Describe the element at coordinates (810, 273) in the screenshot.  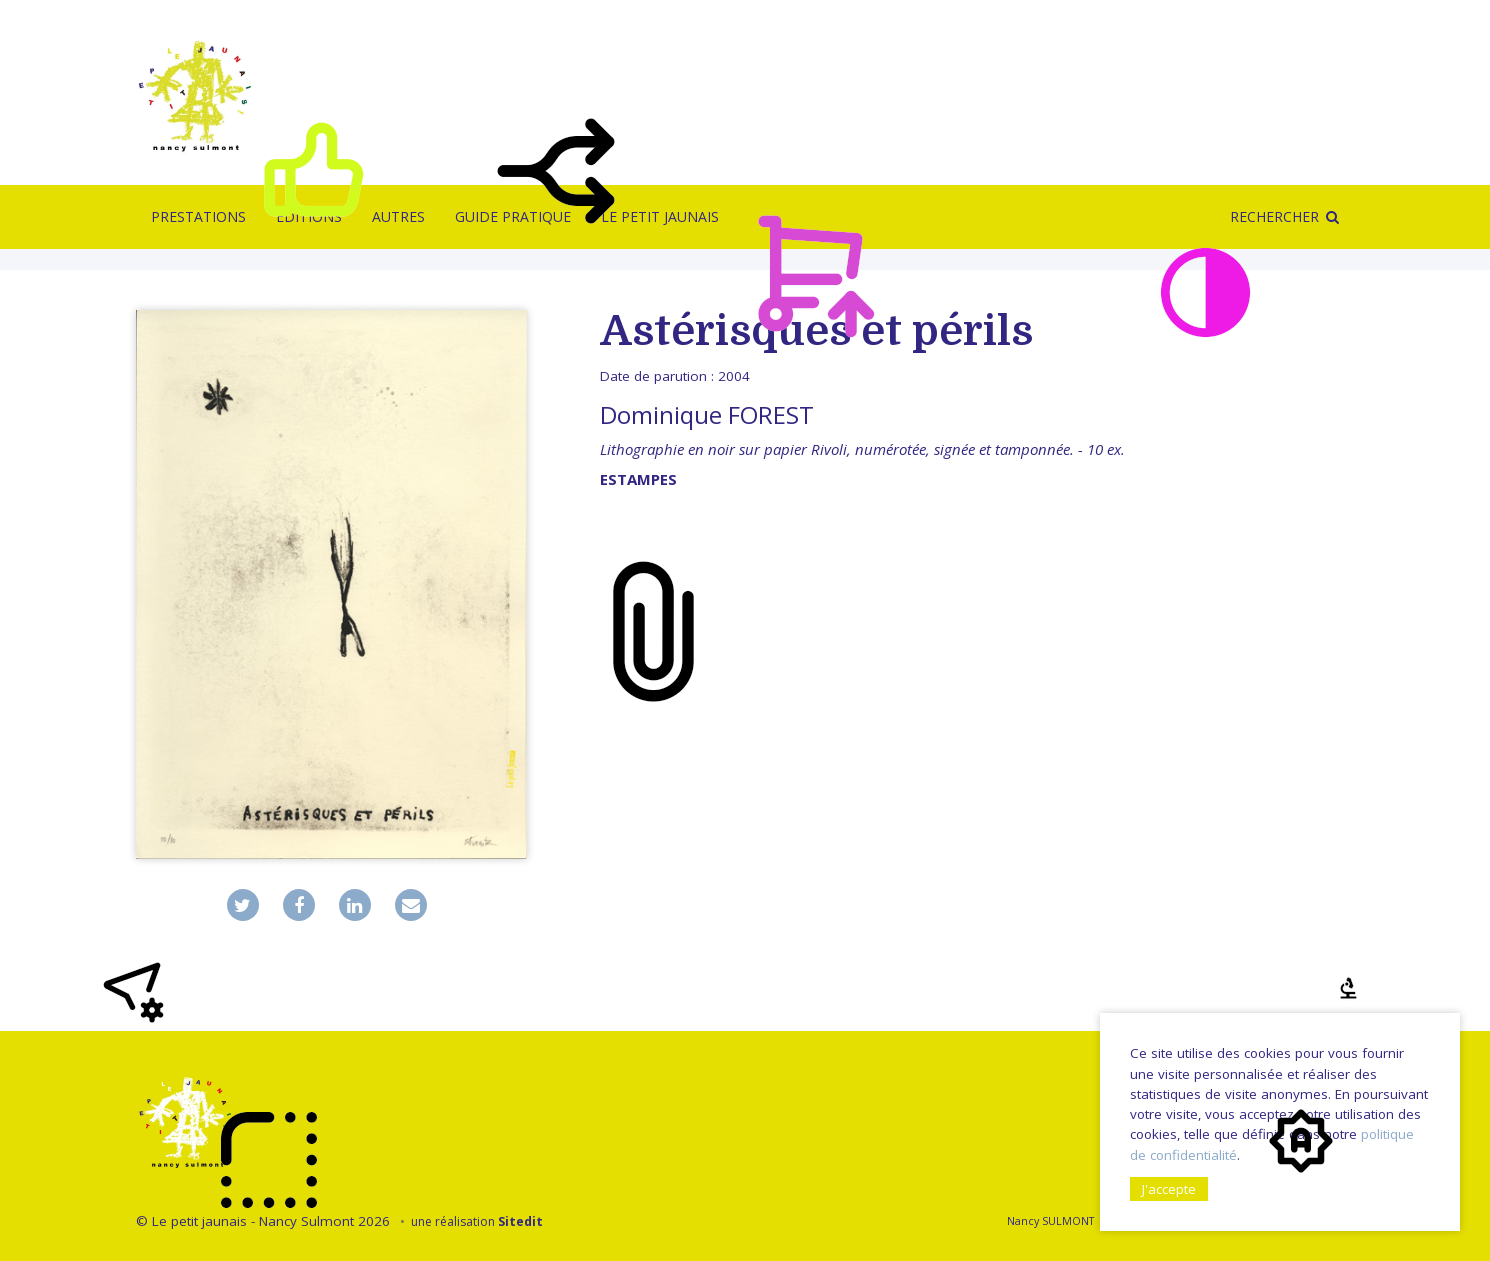
I see `upload items to your cart` at that location.